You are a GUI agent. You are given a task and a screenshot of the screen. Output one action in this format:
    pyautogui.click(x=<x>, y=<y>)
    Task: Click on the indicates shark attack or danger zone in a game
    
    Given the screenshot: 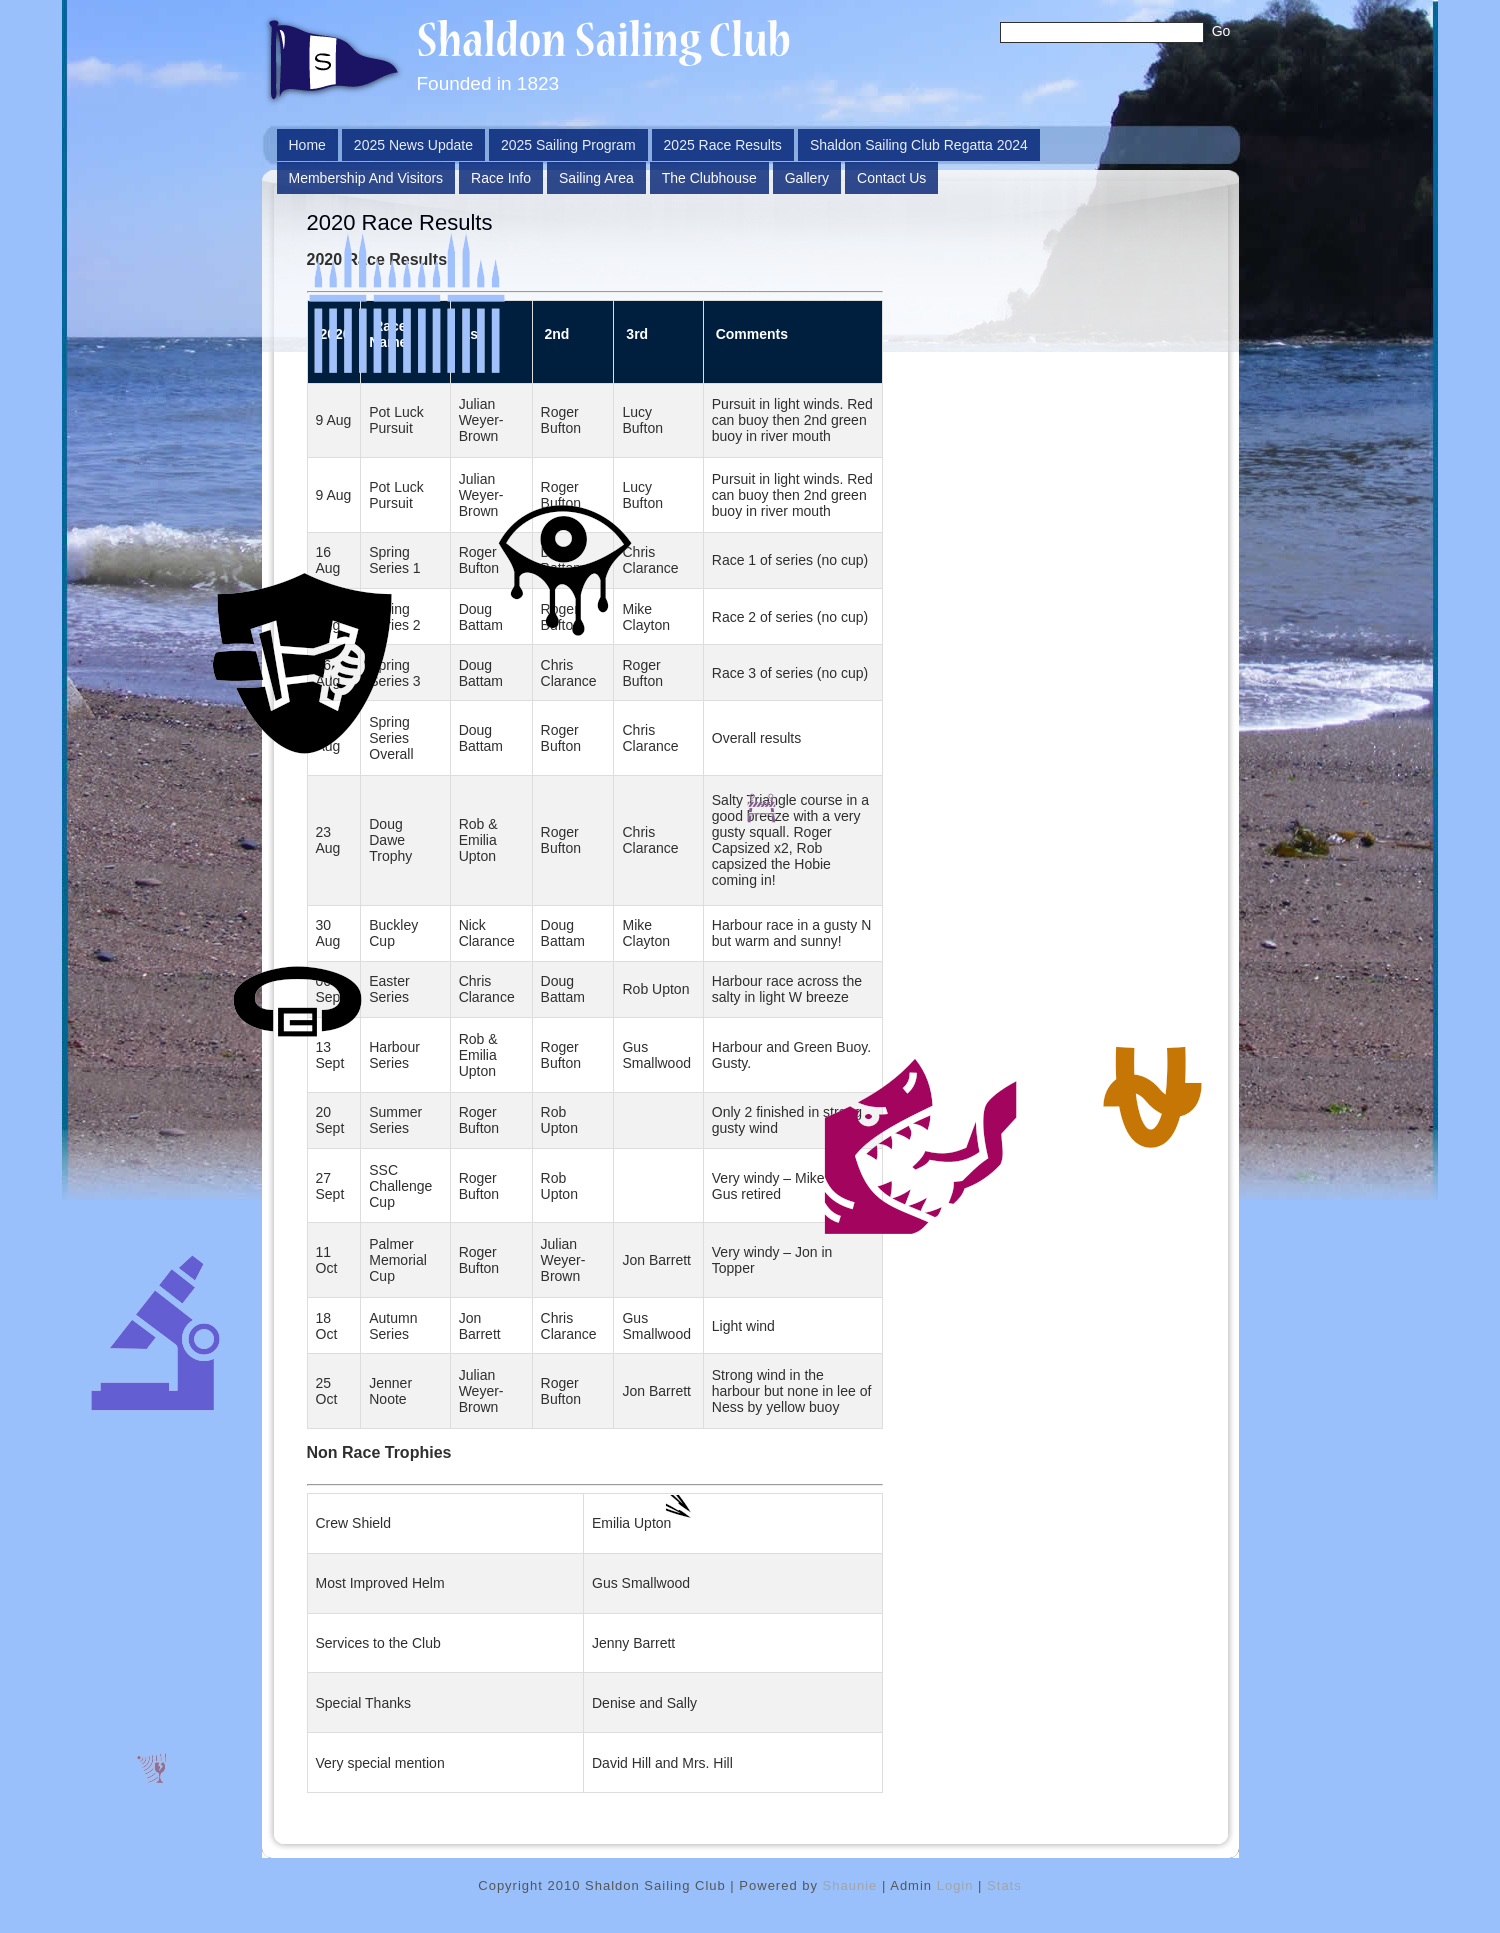 What is the action you would take?
    pyautogui.click(x=920, y=1140)
    